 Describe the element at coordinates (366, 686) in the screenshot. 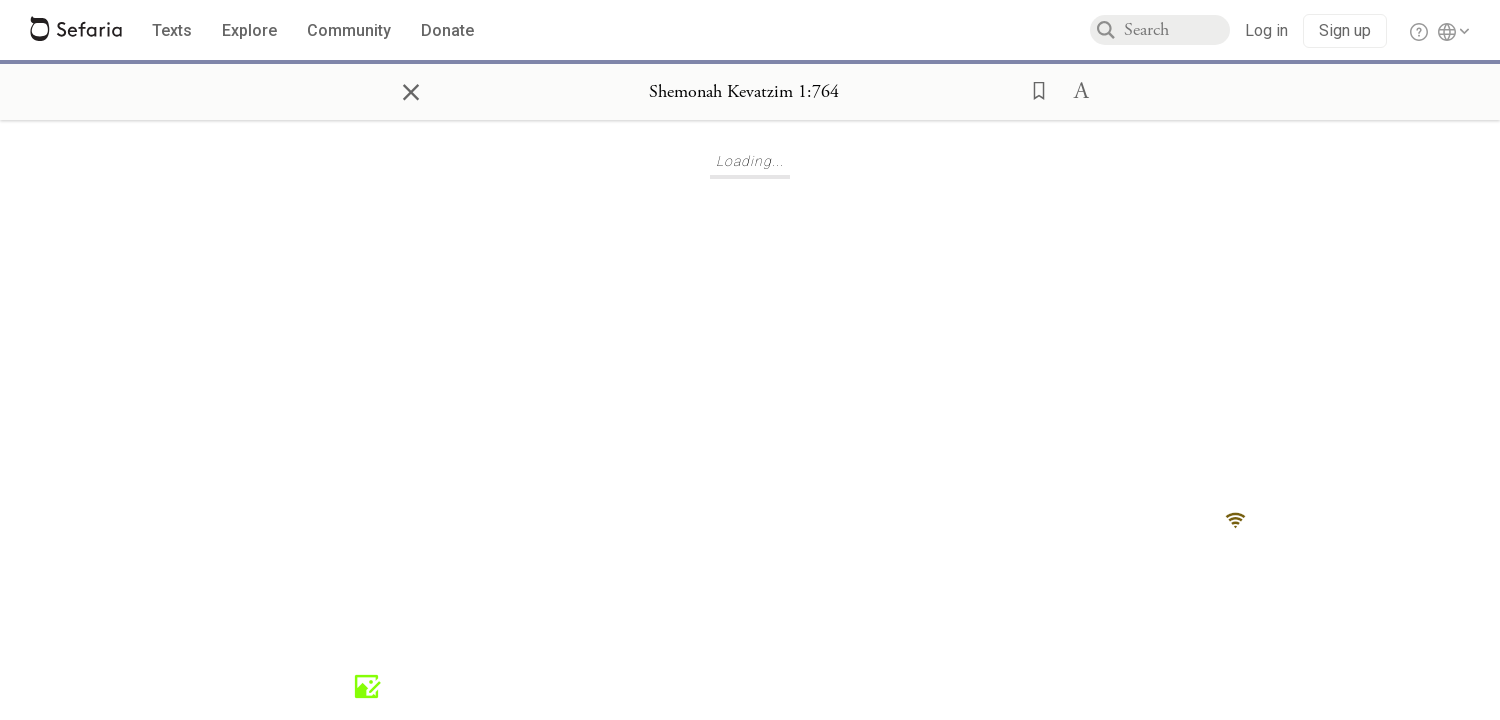

I see `edit or modify an image` at that location.